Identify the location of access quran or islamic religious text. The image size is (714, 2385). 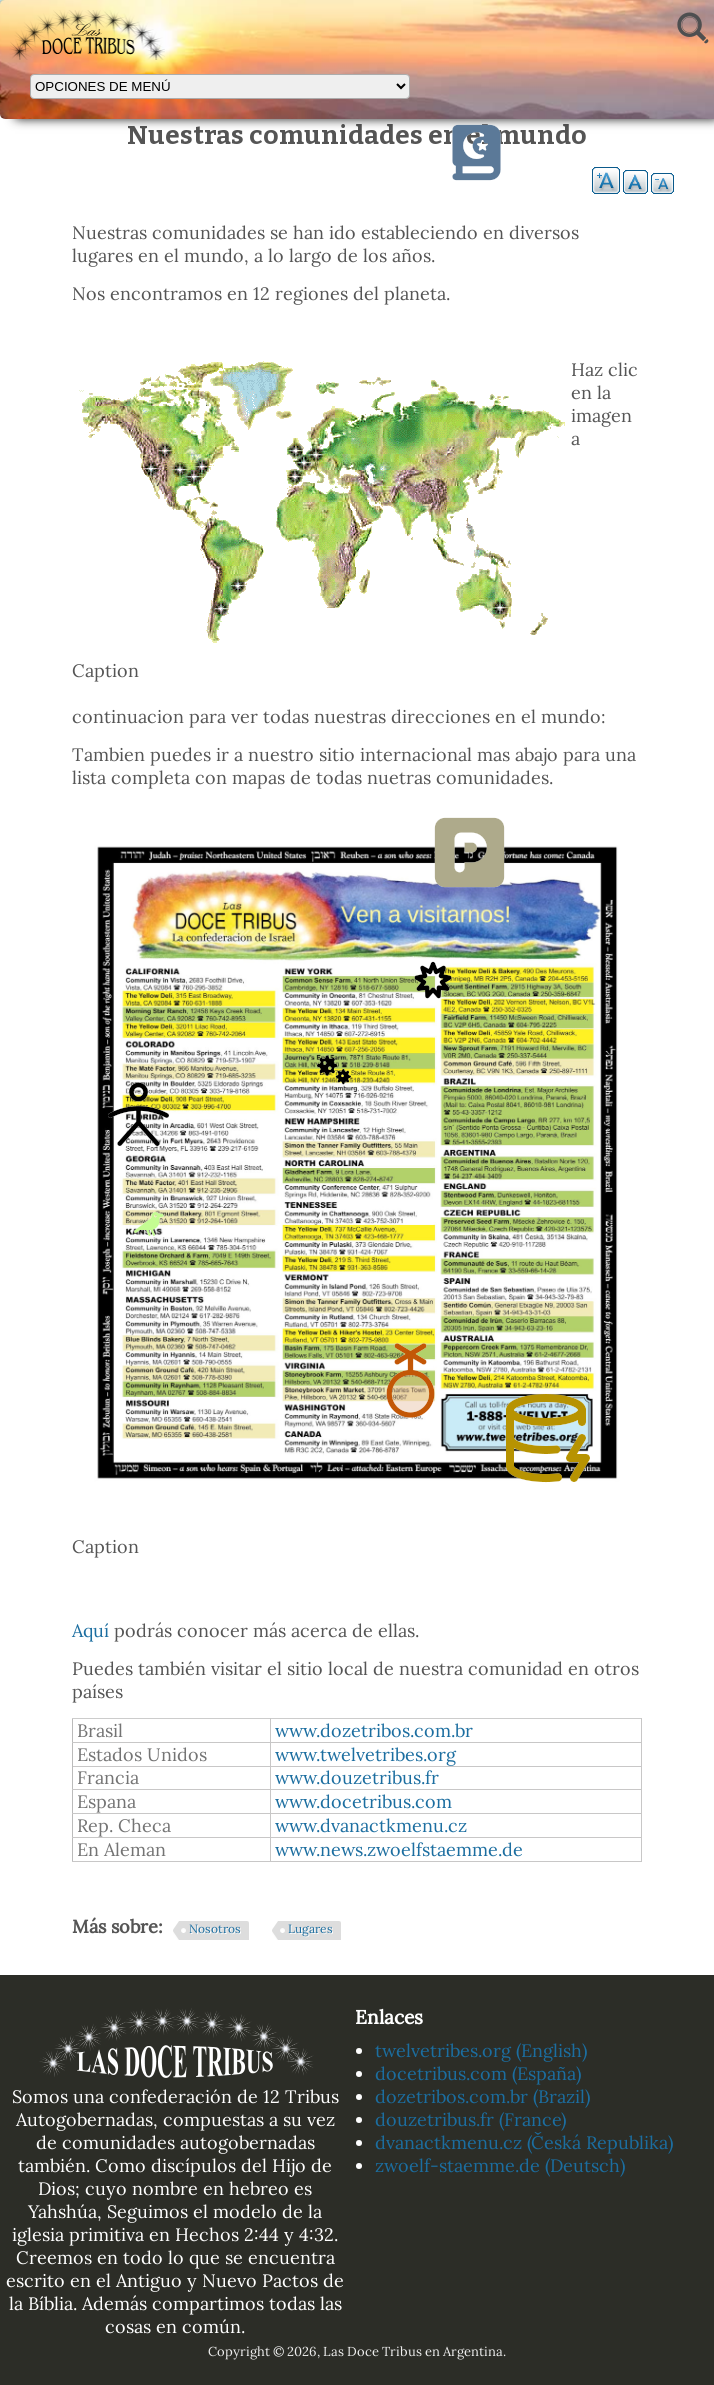
(476, 152).